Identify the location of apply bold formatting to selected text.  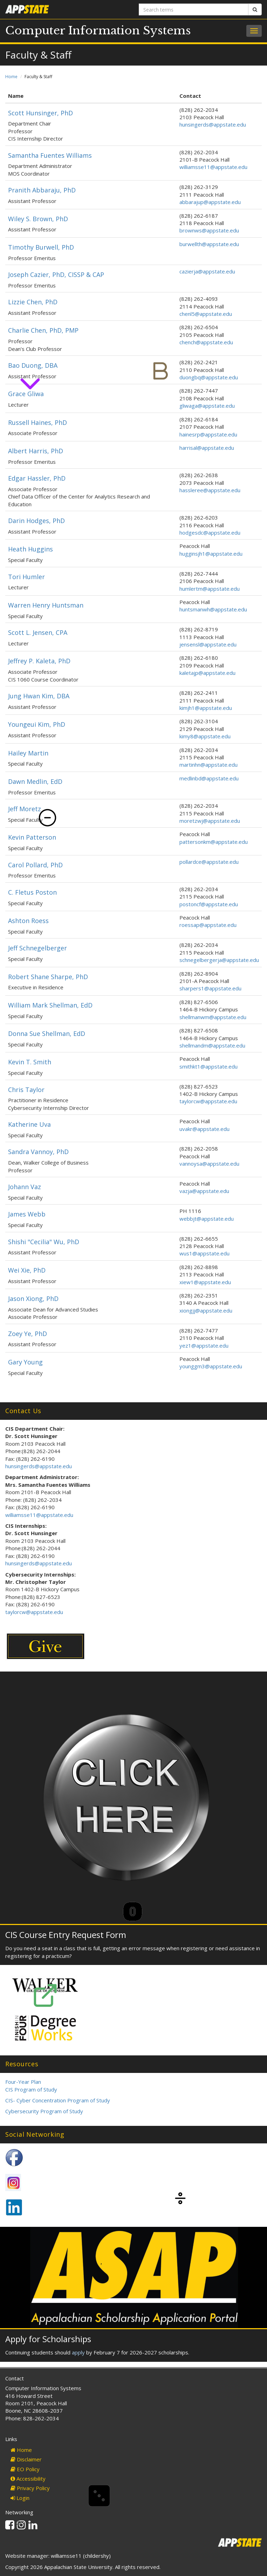
(160, 371).